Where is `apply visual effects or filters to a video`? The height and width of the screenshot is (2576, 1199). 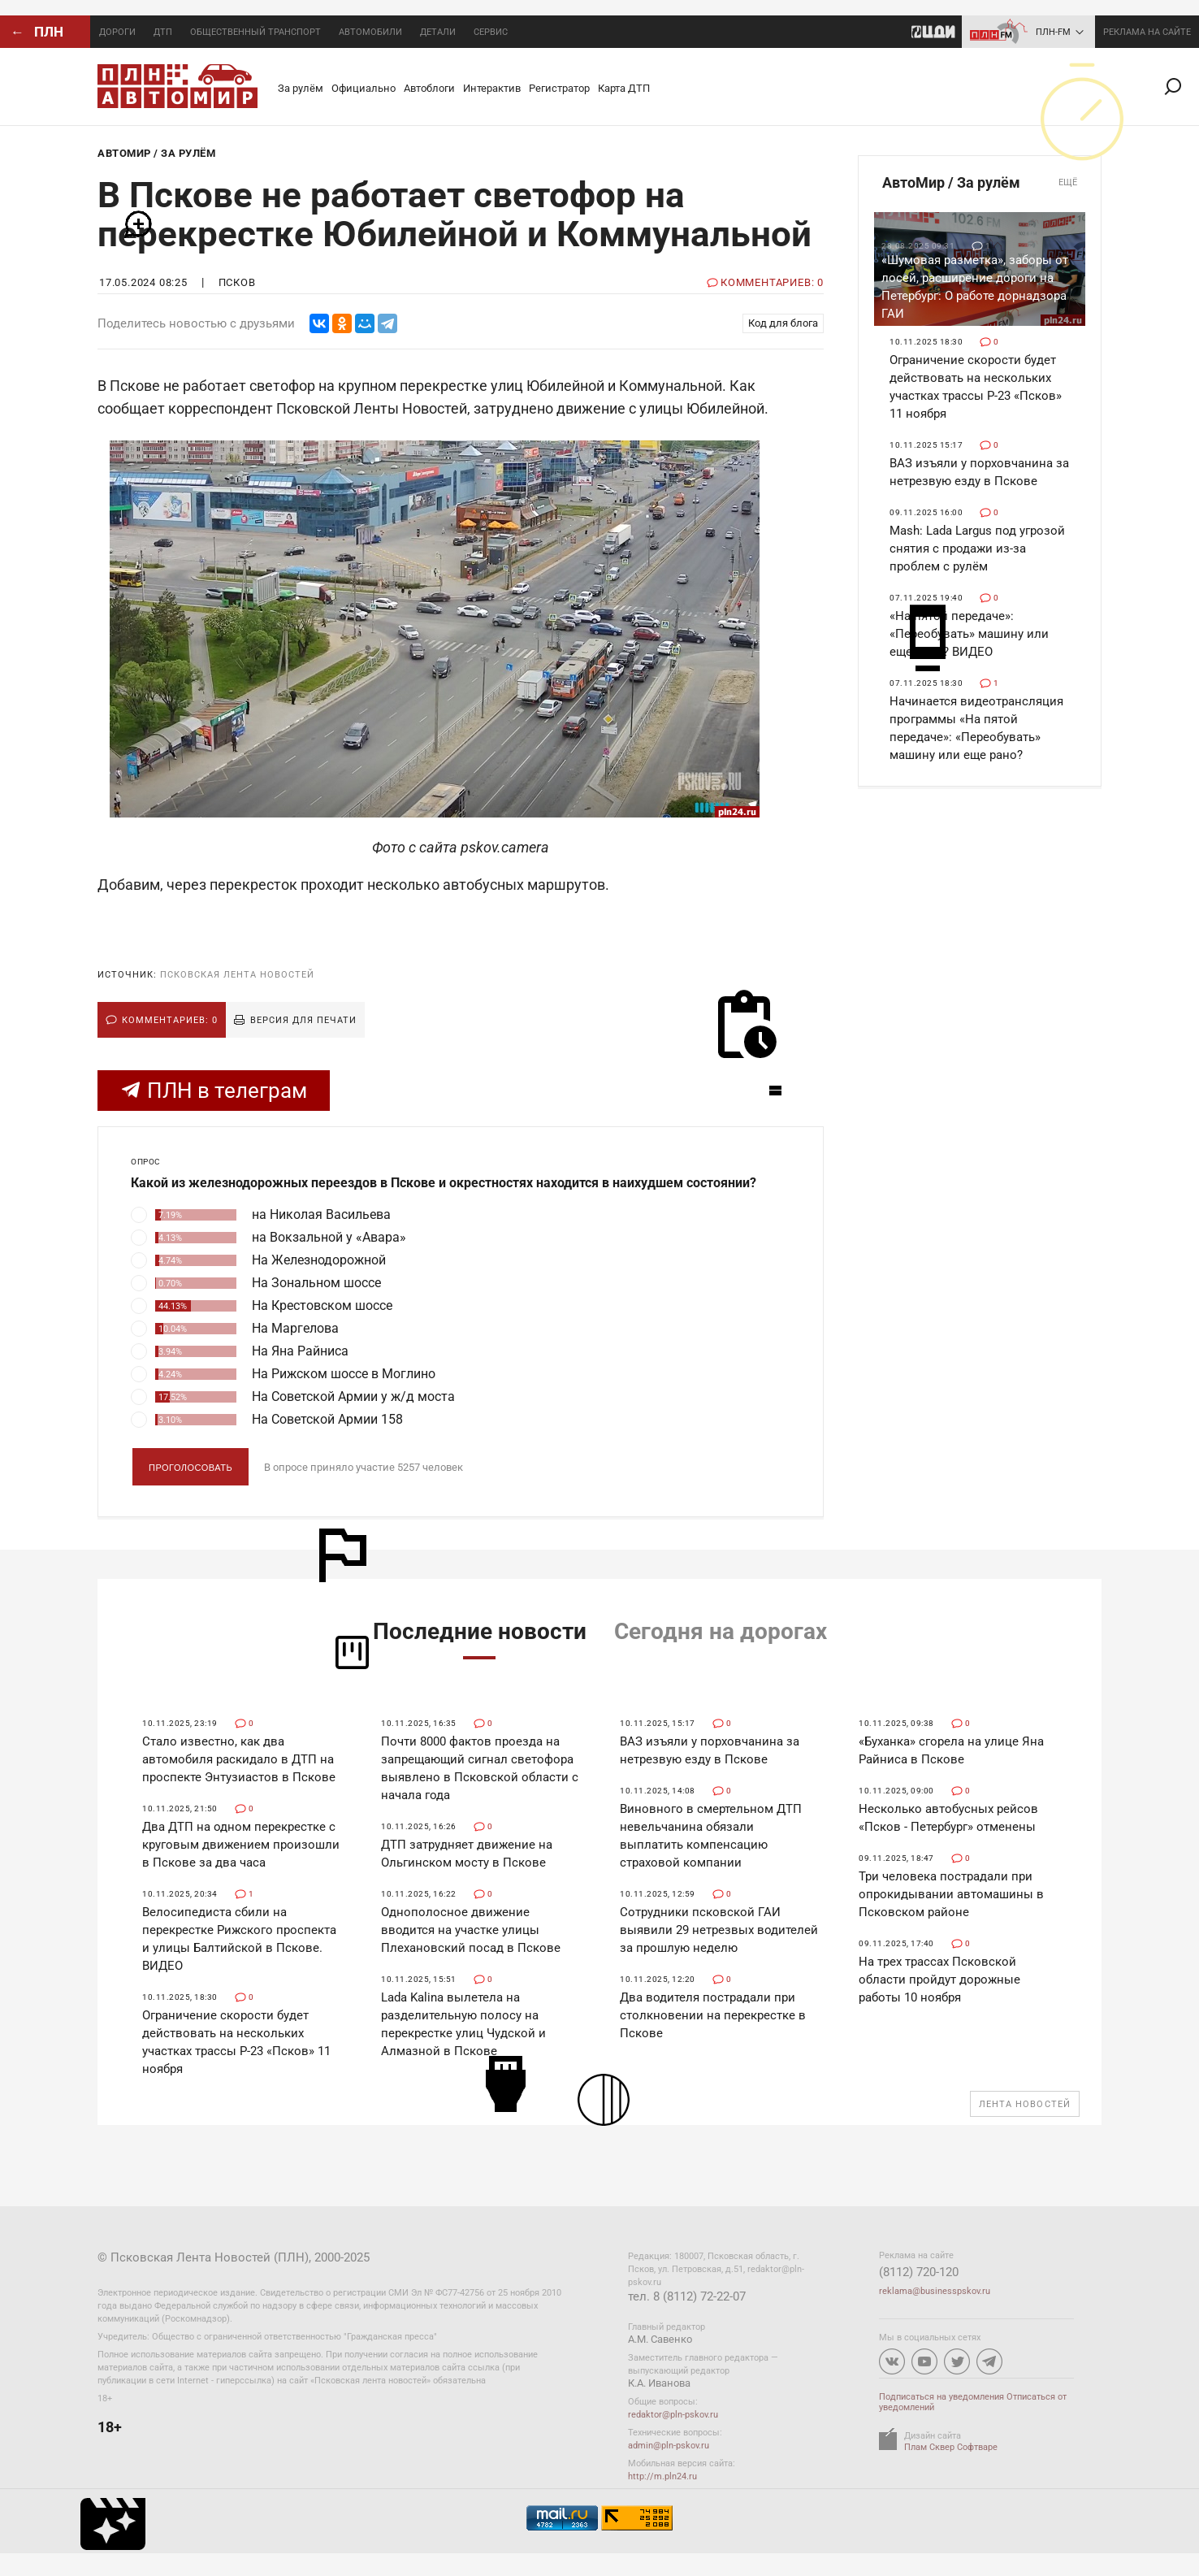 apply visual effects or filters to a video is located at coordinates (113, 2524).